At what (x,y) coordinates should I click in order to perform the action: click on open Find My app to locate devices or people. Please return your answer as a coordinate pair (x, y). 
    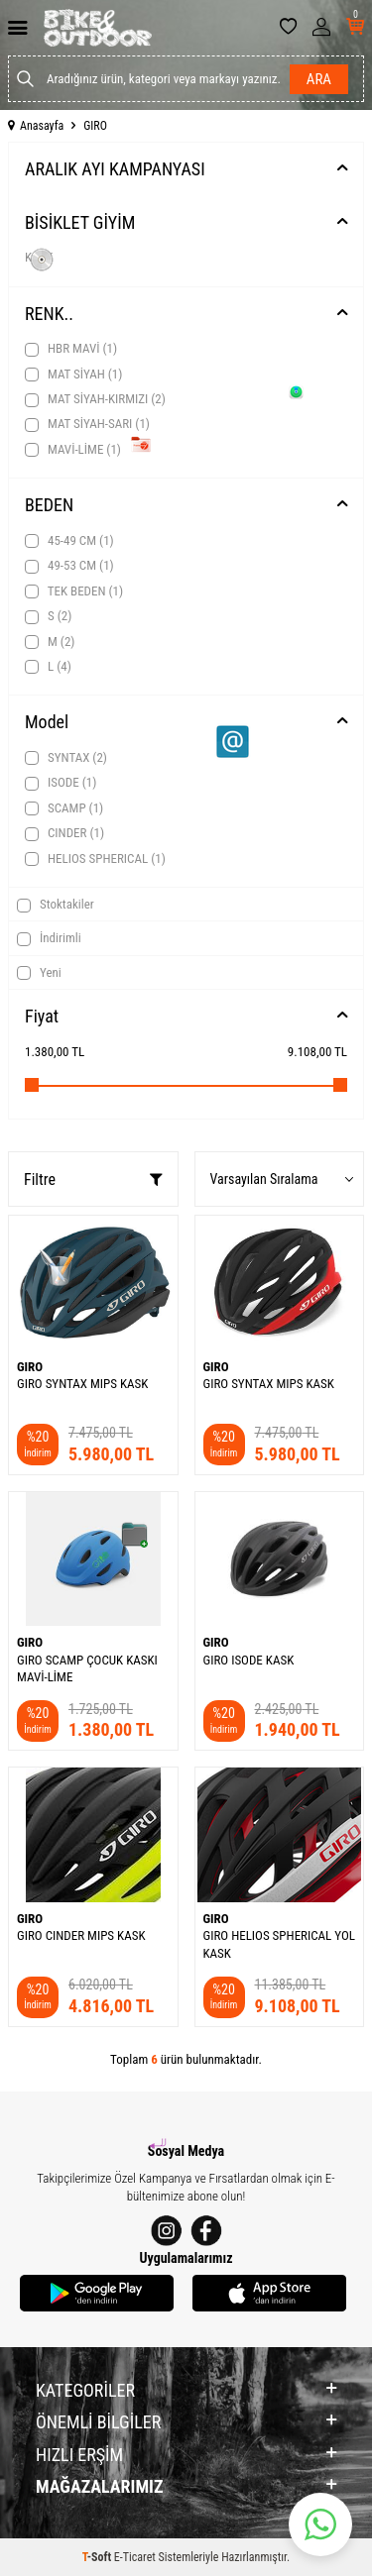
    Looking at the image, I should click on (296, 391).